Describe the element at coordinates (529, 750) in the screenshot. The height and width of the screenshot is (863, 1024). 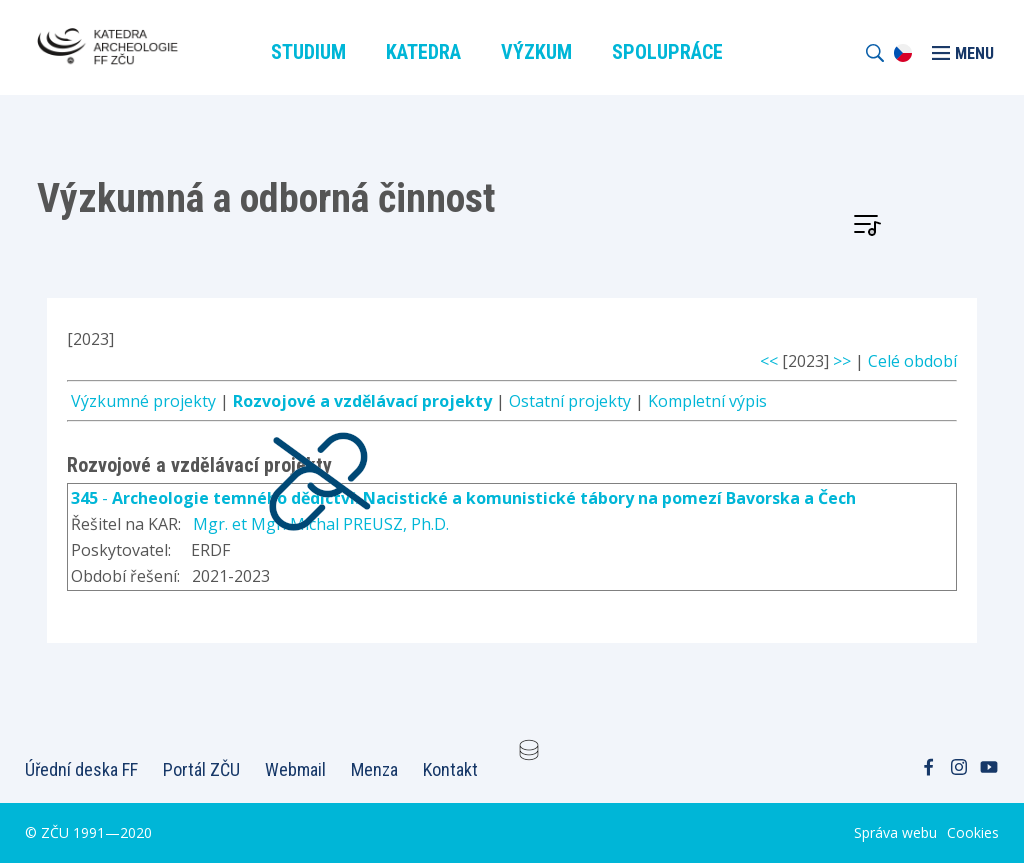
I see `access database or data storage` at that location.